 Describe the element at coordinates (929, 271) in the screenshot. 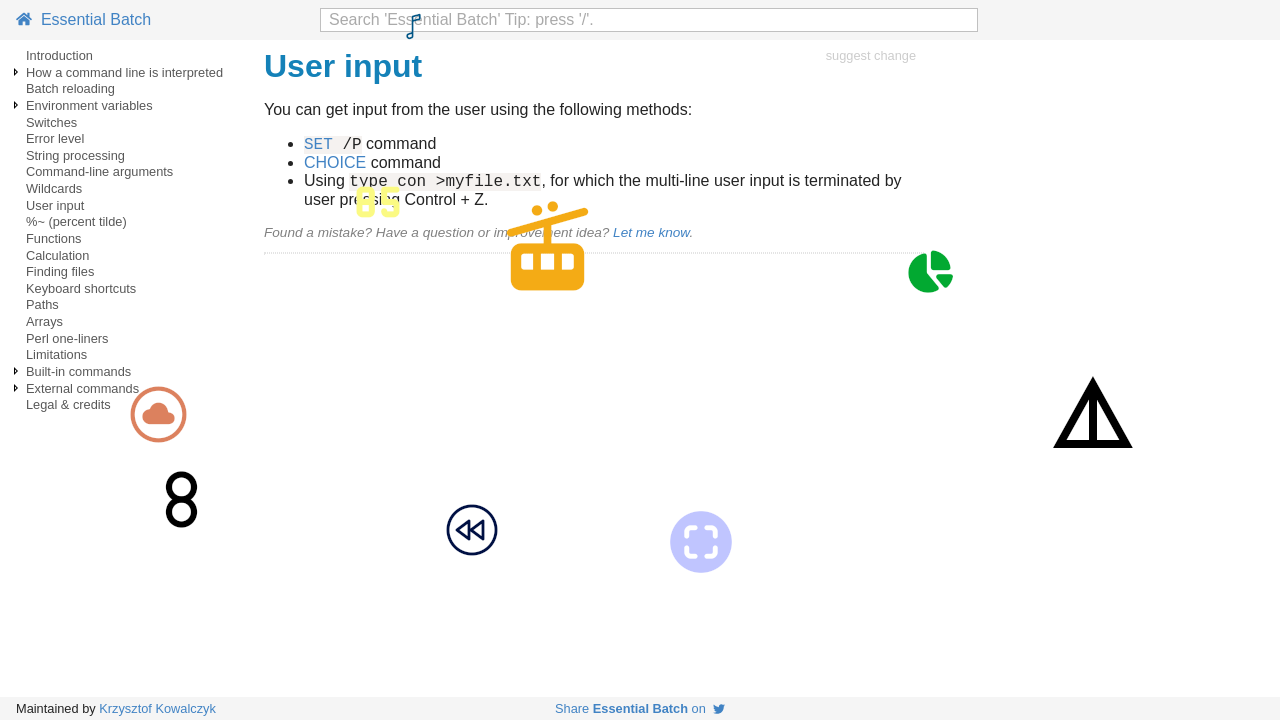

I see `view analytics or statistics` at that location.